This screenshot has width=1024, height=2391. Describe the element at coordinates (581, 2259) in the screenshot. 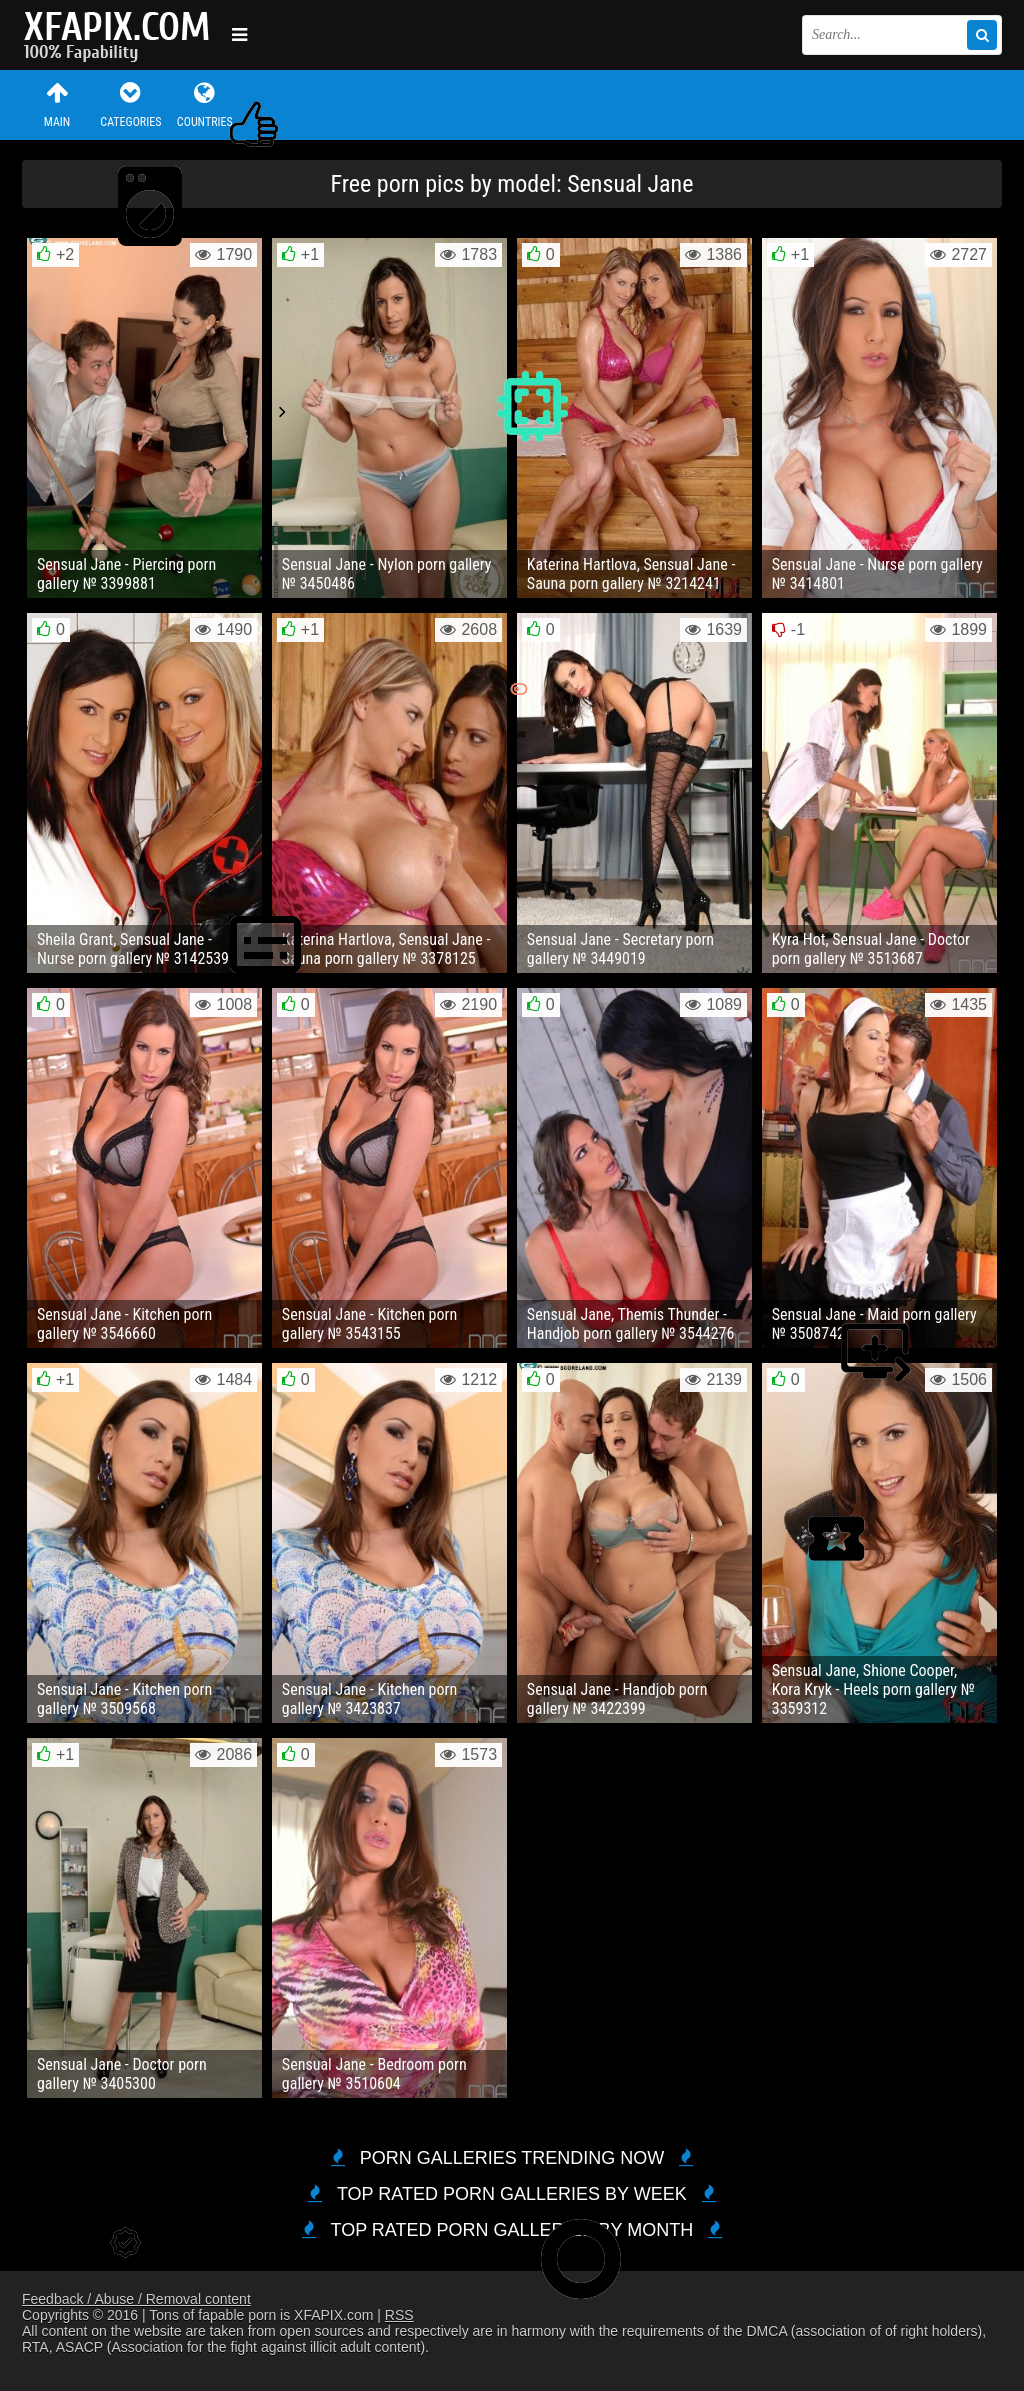

I see `indicates a trip starting point or origin location` at that location.